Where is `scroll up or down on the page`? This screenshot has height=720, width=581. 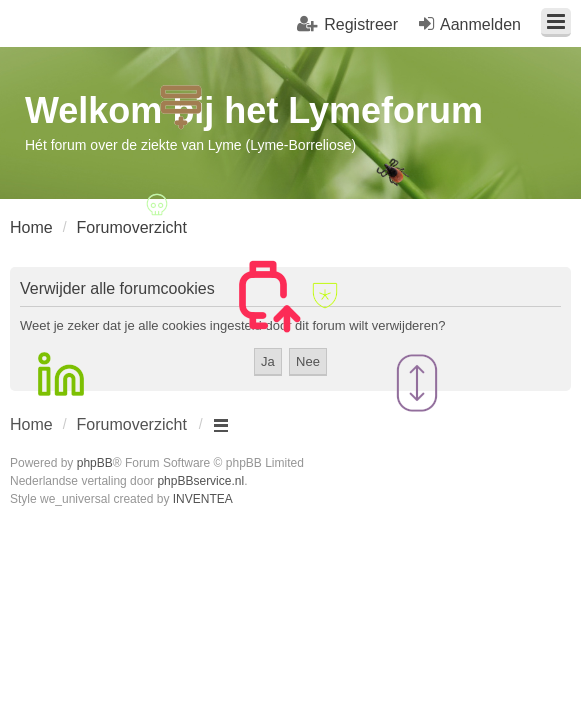 scroll up or down on the page is located at coordinates (417, 383).